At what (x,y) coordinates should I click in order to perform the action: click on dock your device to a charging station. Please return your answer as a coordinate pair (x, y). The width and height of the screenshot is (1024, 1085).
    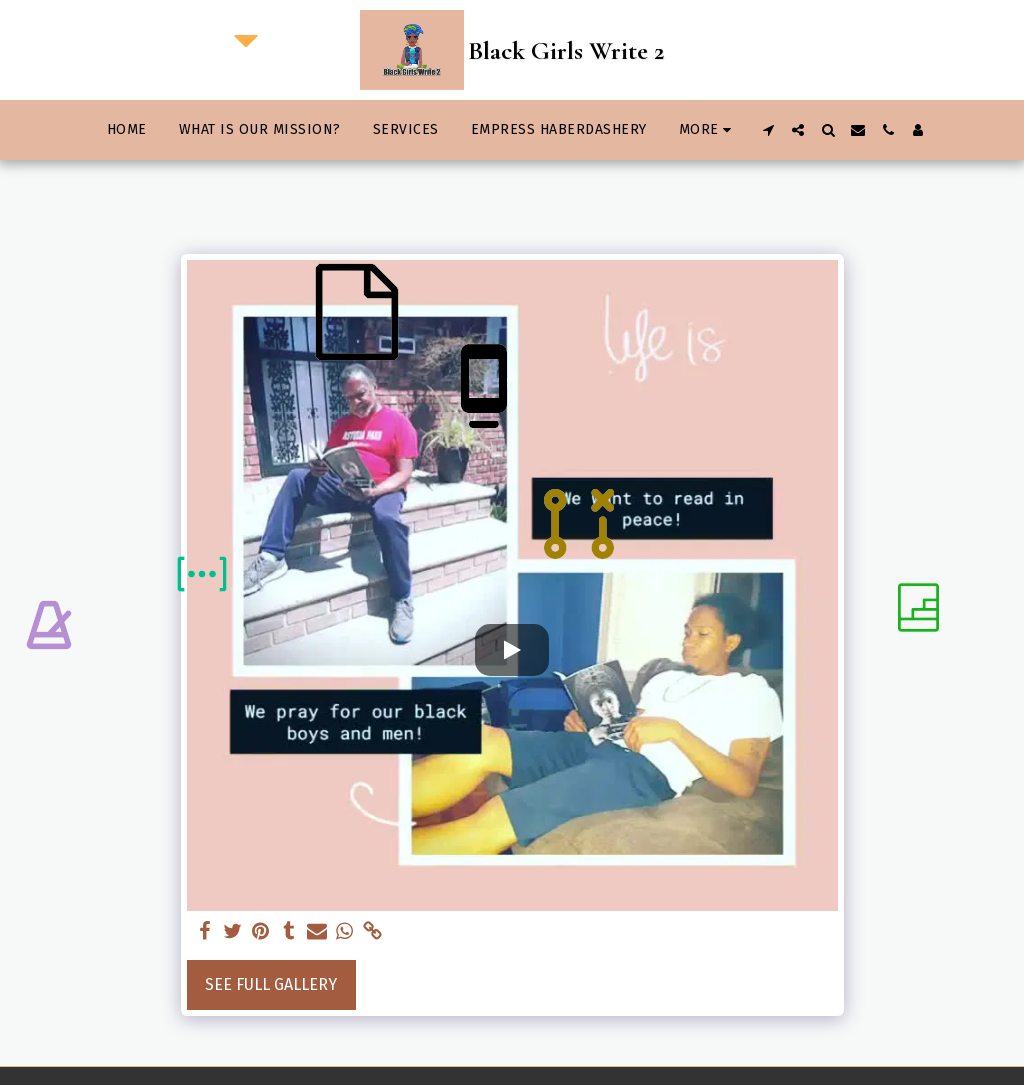
    Looking at the image, I should click on (484, 386).